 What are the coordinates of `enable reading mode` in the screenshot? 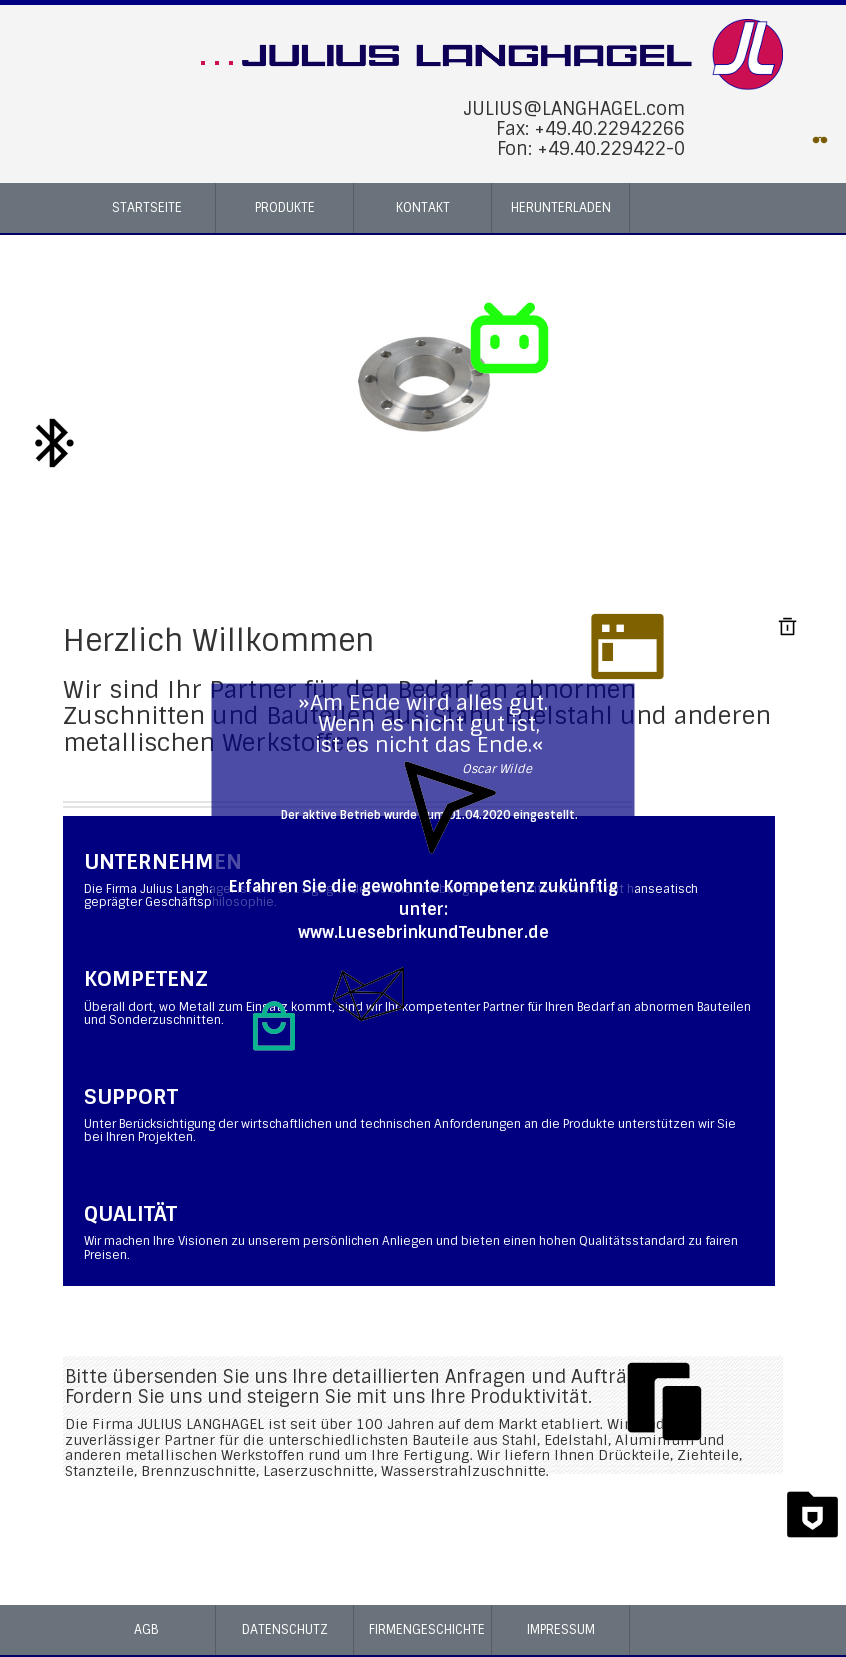 It's located at (820, 140).